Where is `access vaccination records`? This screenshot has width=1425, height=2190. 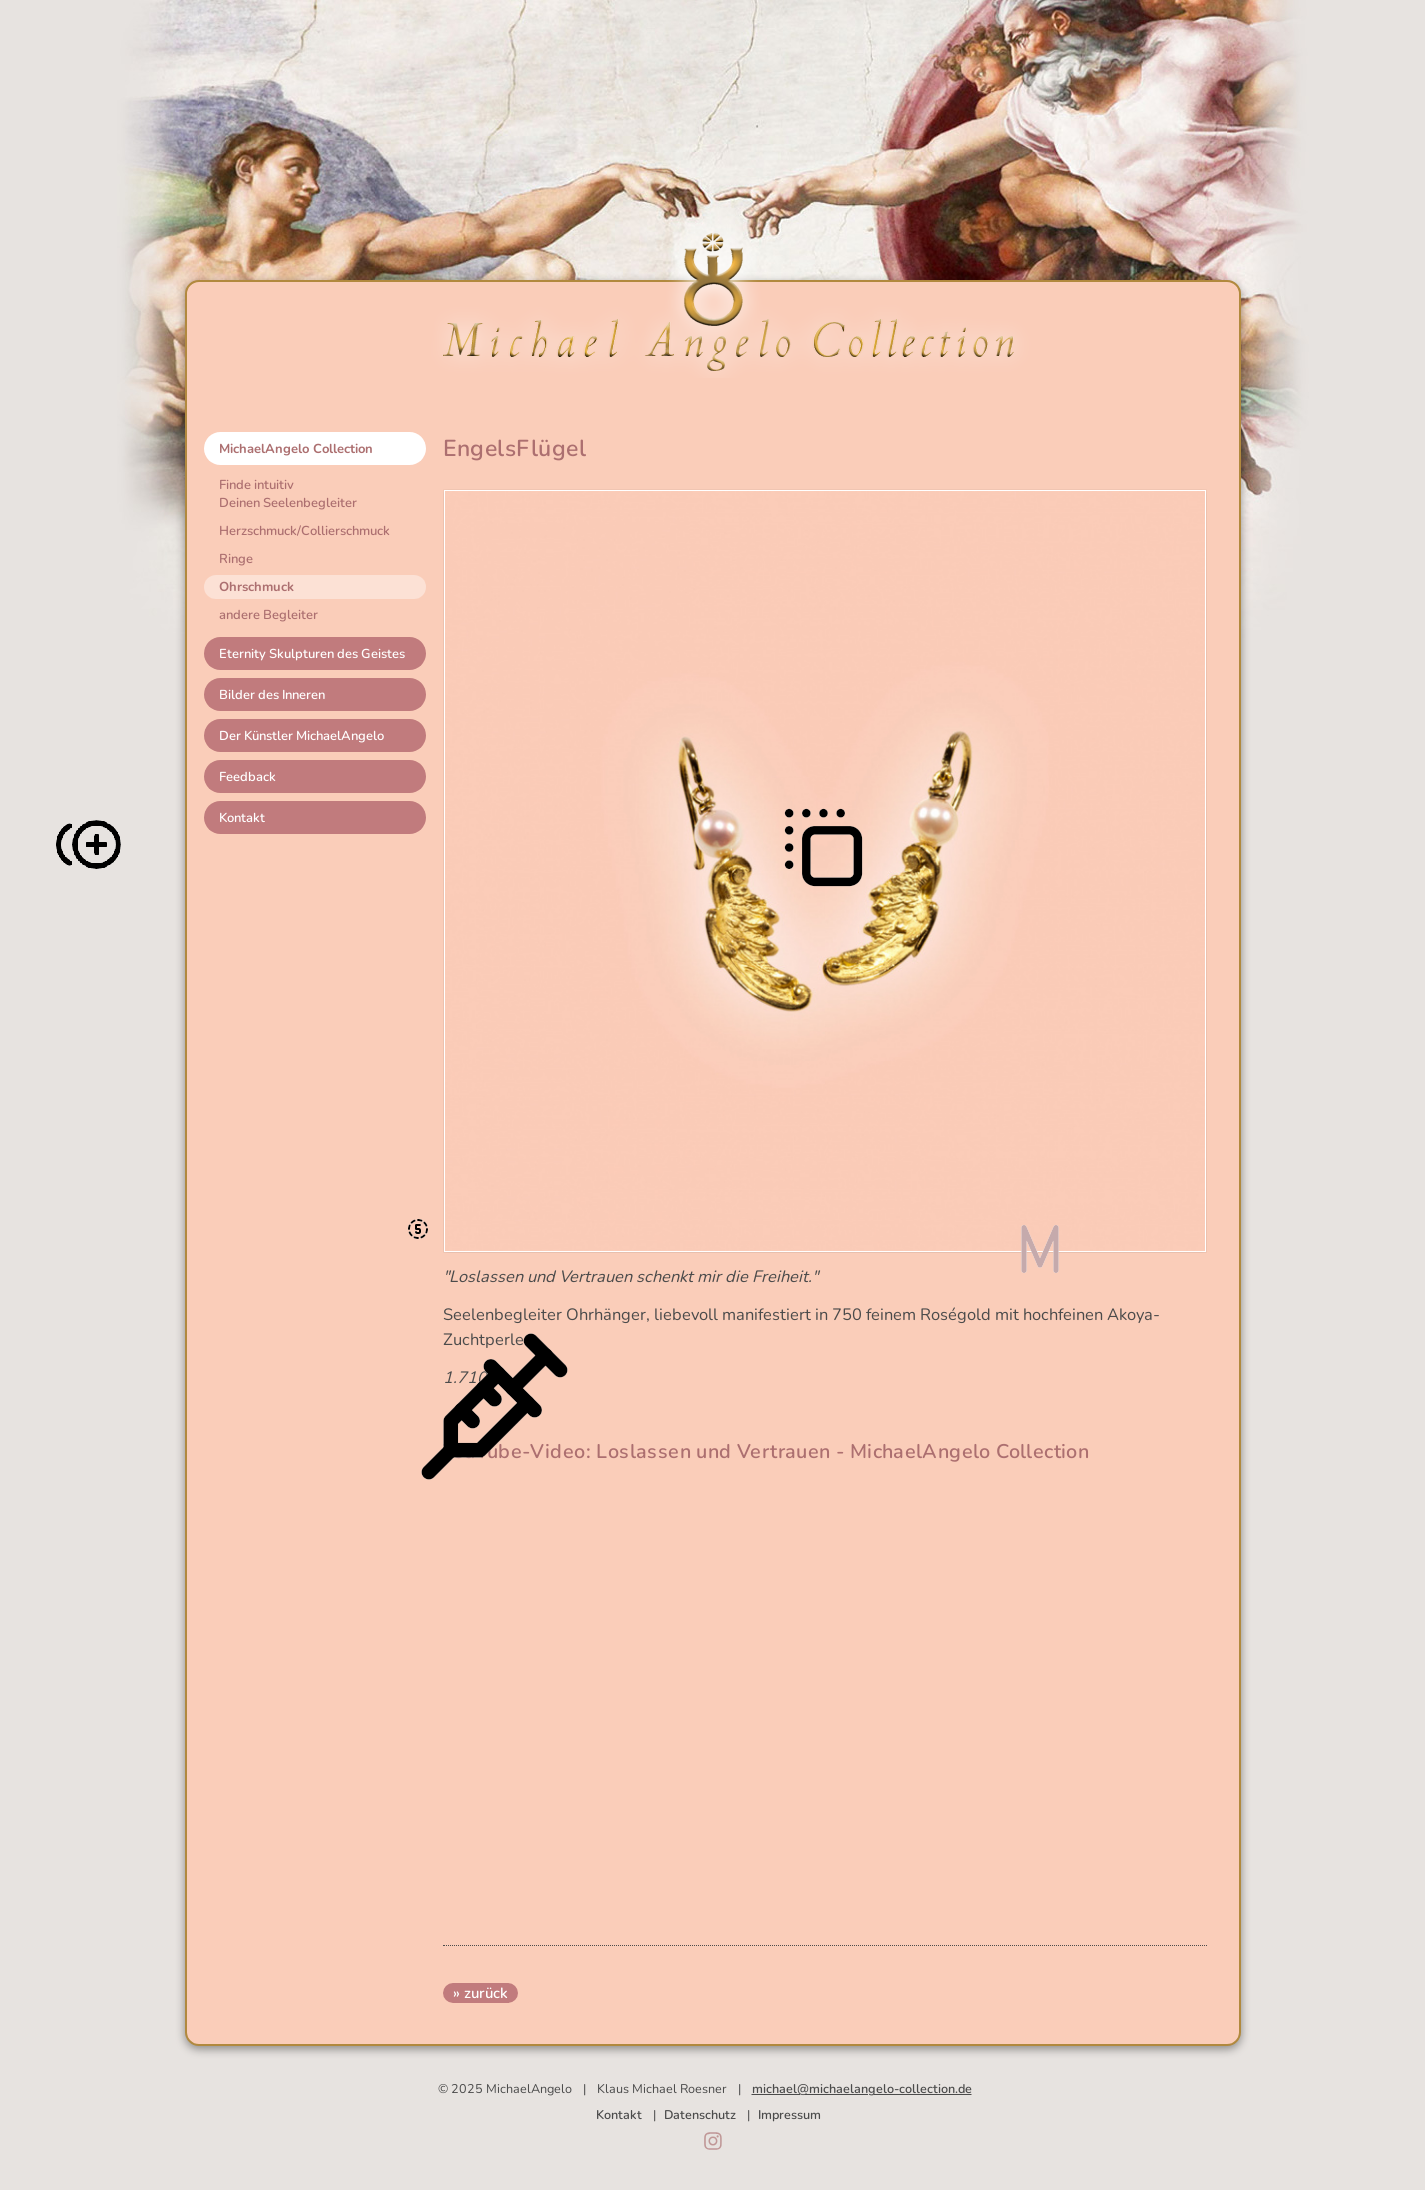
access vaccination records is located at coordinates (494, 1406).